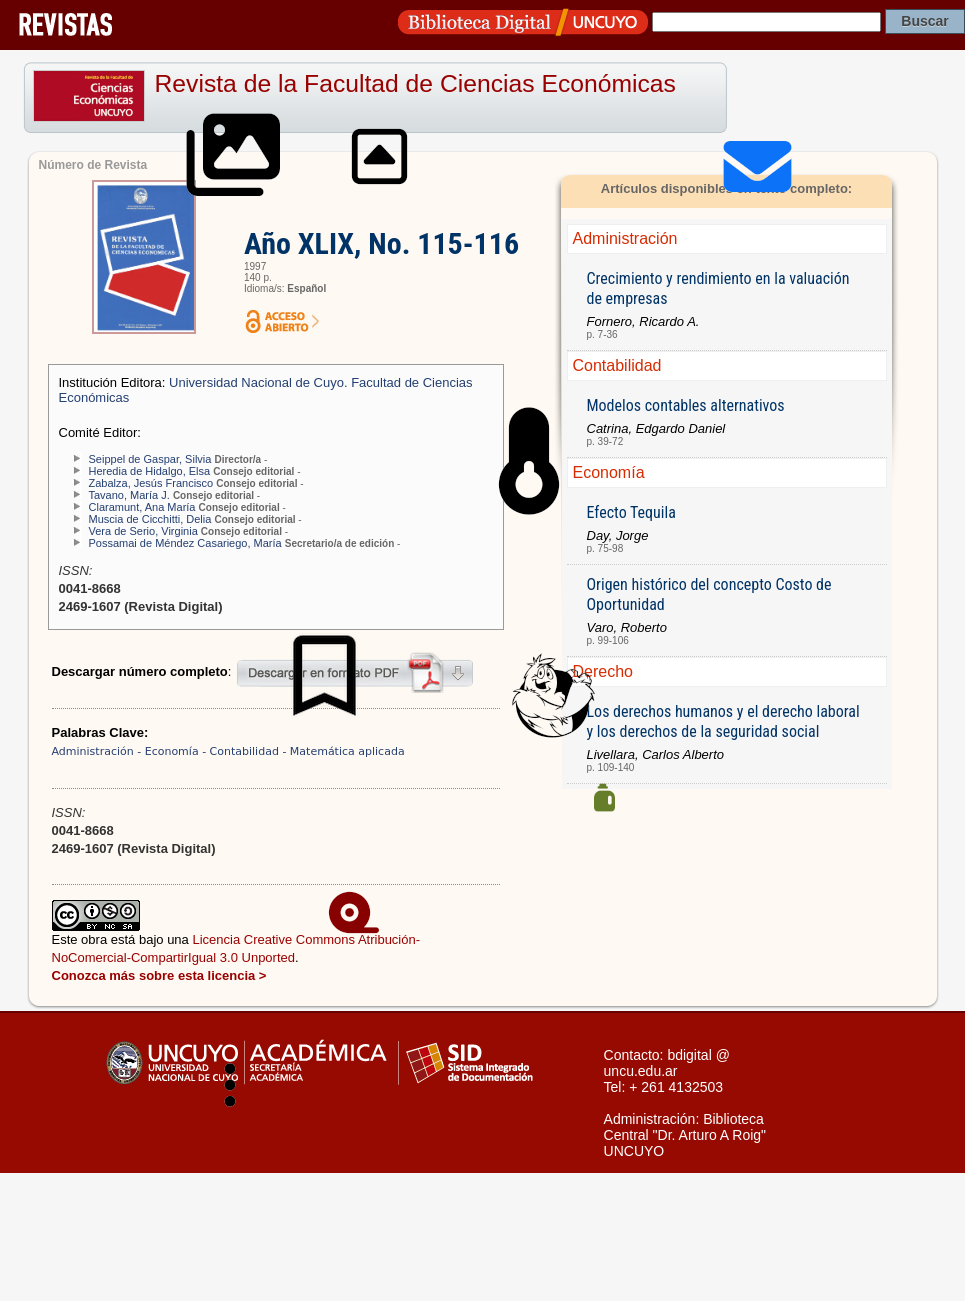 The height and width of the screenshot is (1301, 965). I want to click on save this item for later, so click(324, 675).